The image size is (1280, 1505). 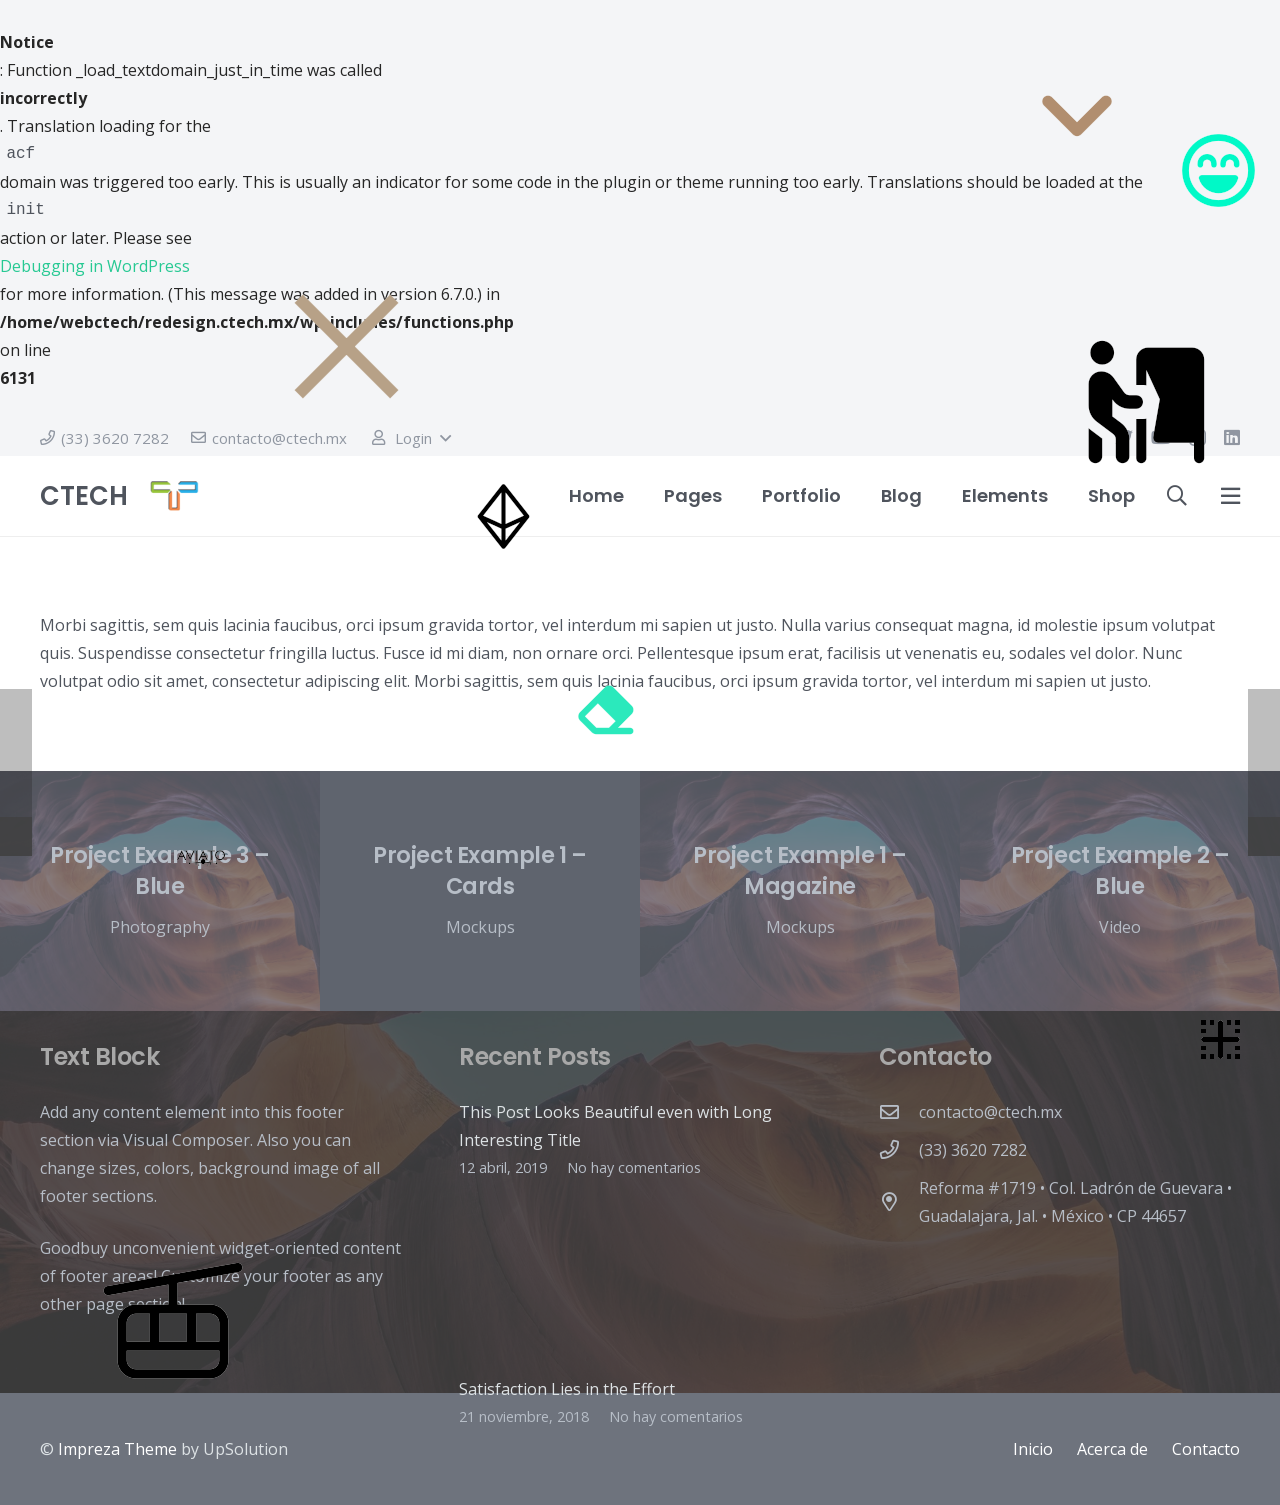 I want to click on access voting or polling booth, so click(x=1143, y=402).